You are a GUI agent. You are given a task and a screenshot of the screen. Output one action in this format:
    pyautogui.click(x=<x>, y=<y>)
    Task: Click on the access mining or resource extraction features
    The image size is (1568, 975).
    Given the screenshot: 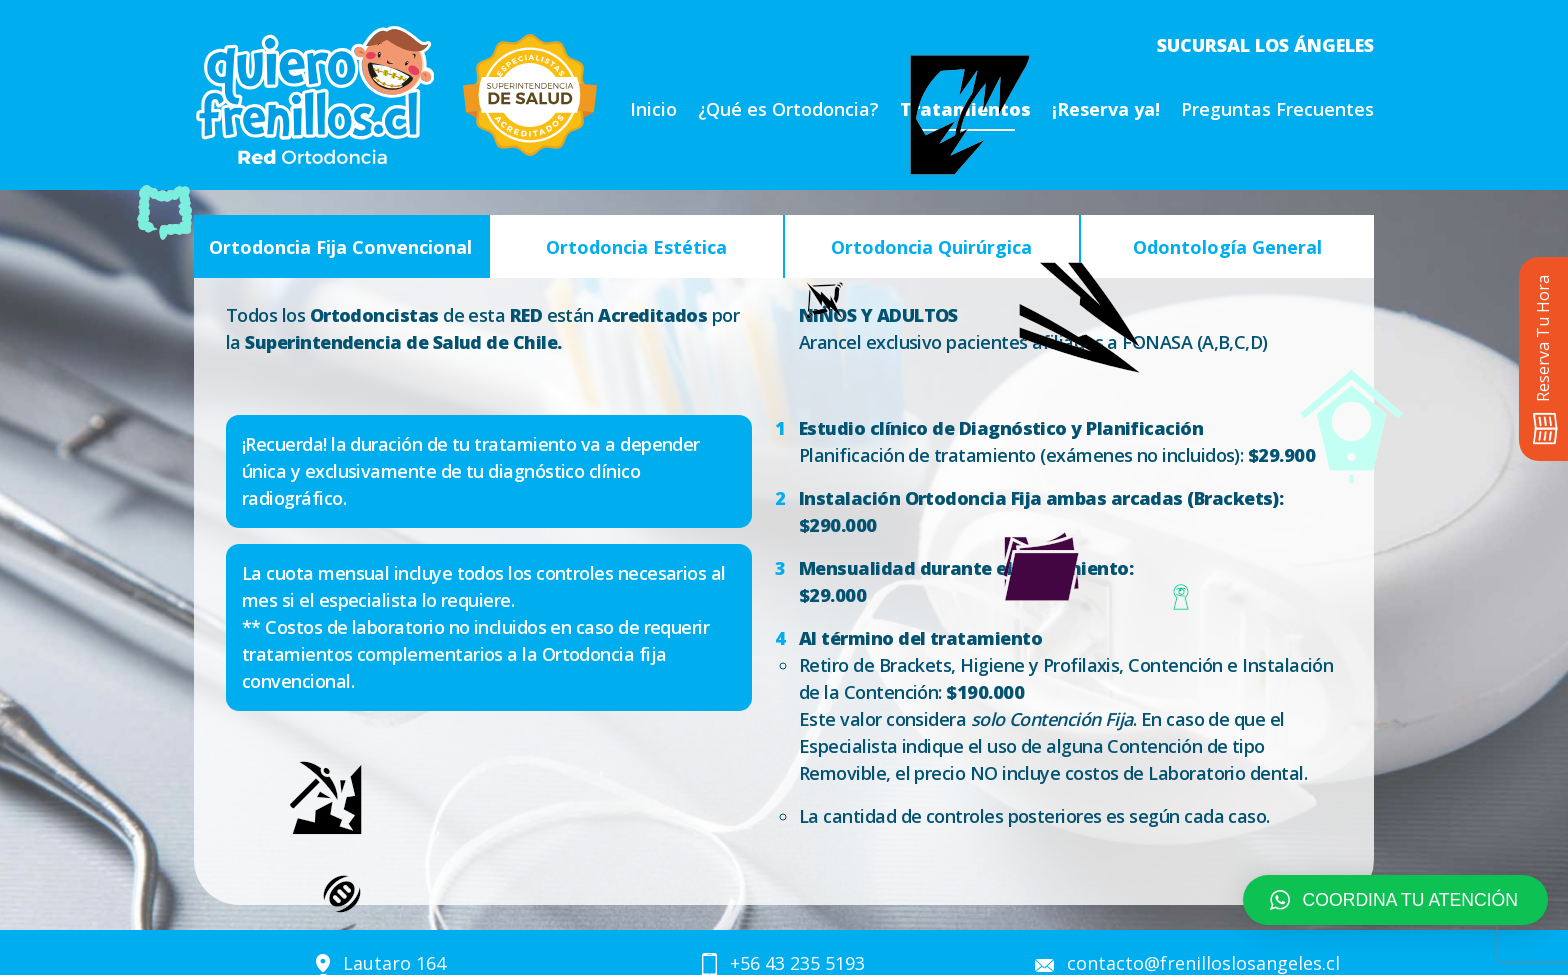 What is the action you would take?
    pyautogui.click(x=325, y=798)
    